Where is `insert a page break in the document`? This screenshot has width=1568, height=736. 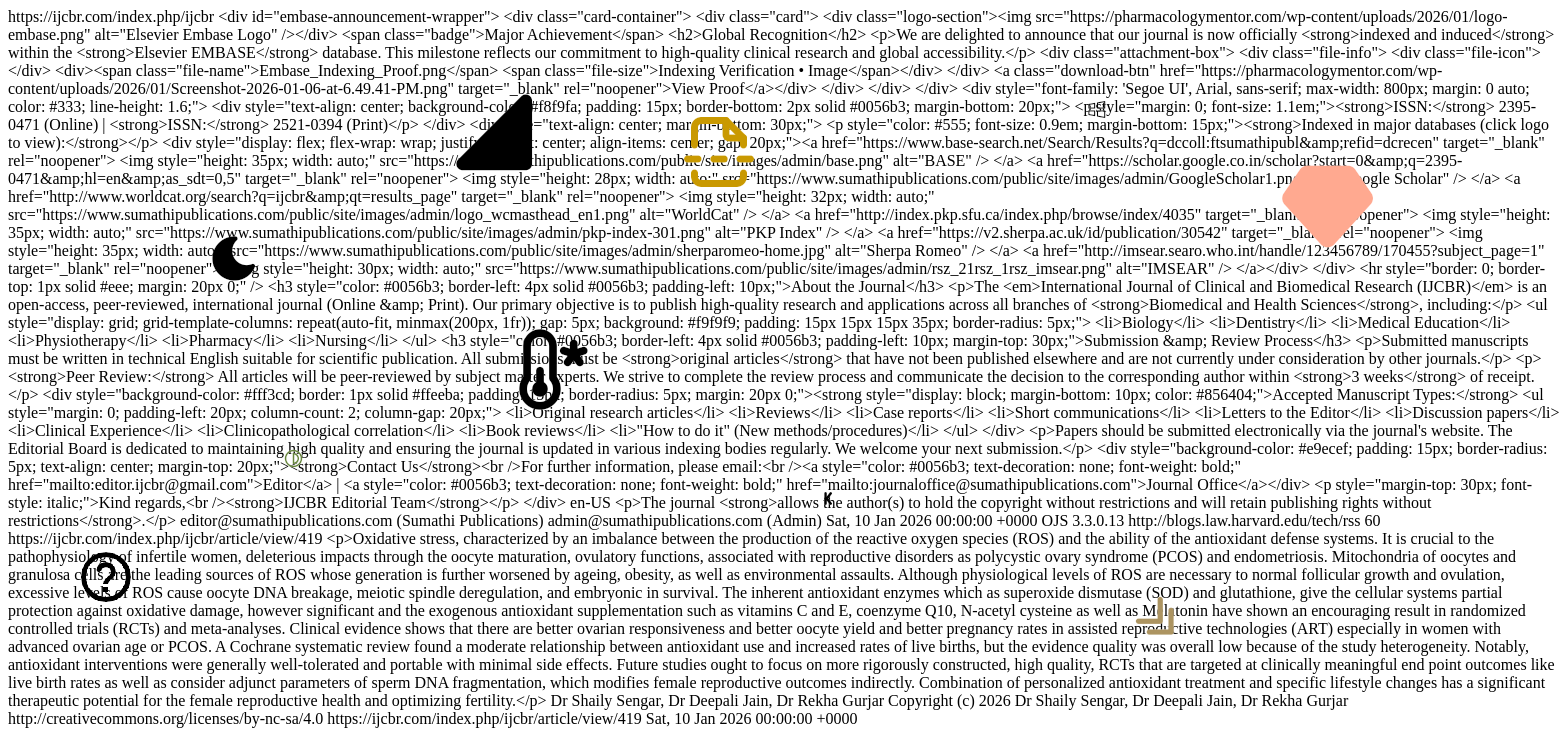 insert a page break in the document is located at coordinates (719, 152).